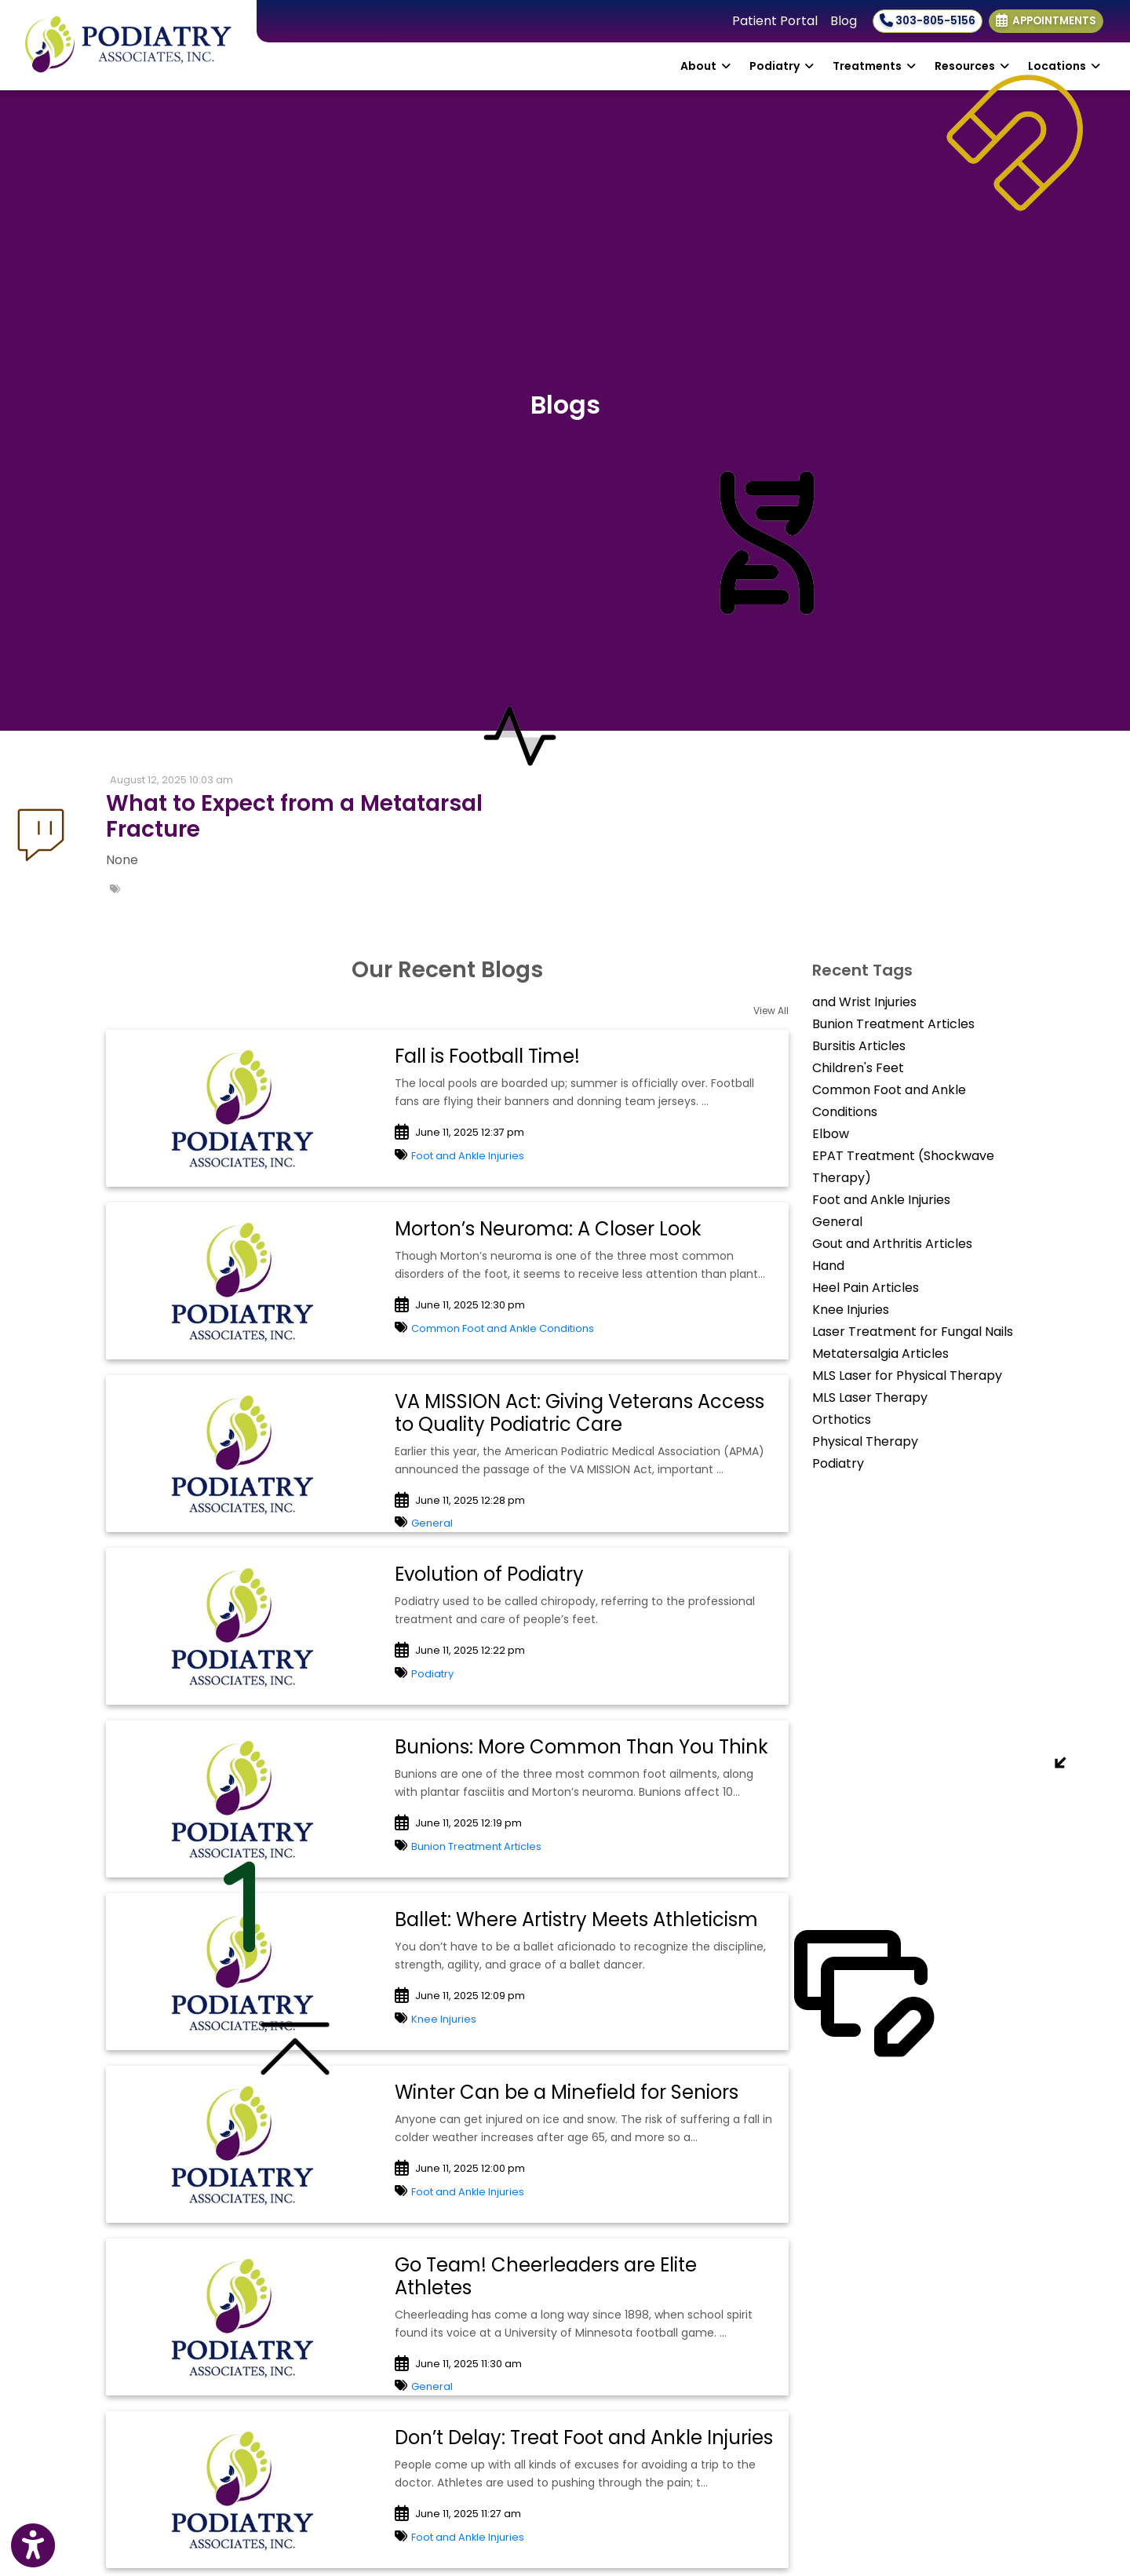 The height and width of the screenshot is (2576, 1130). I want to click on attract or pull related items together, so click(1017, 140).